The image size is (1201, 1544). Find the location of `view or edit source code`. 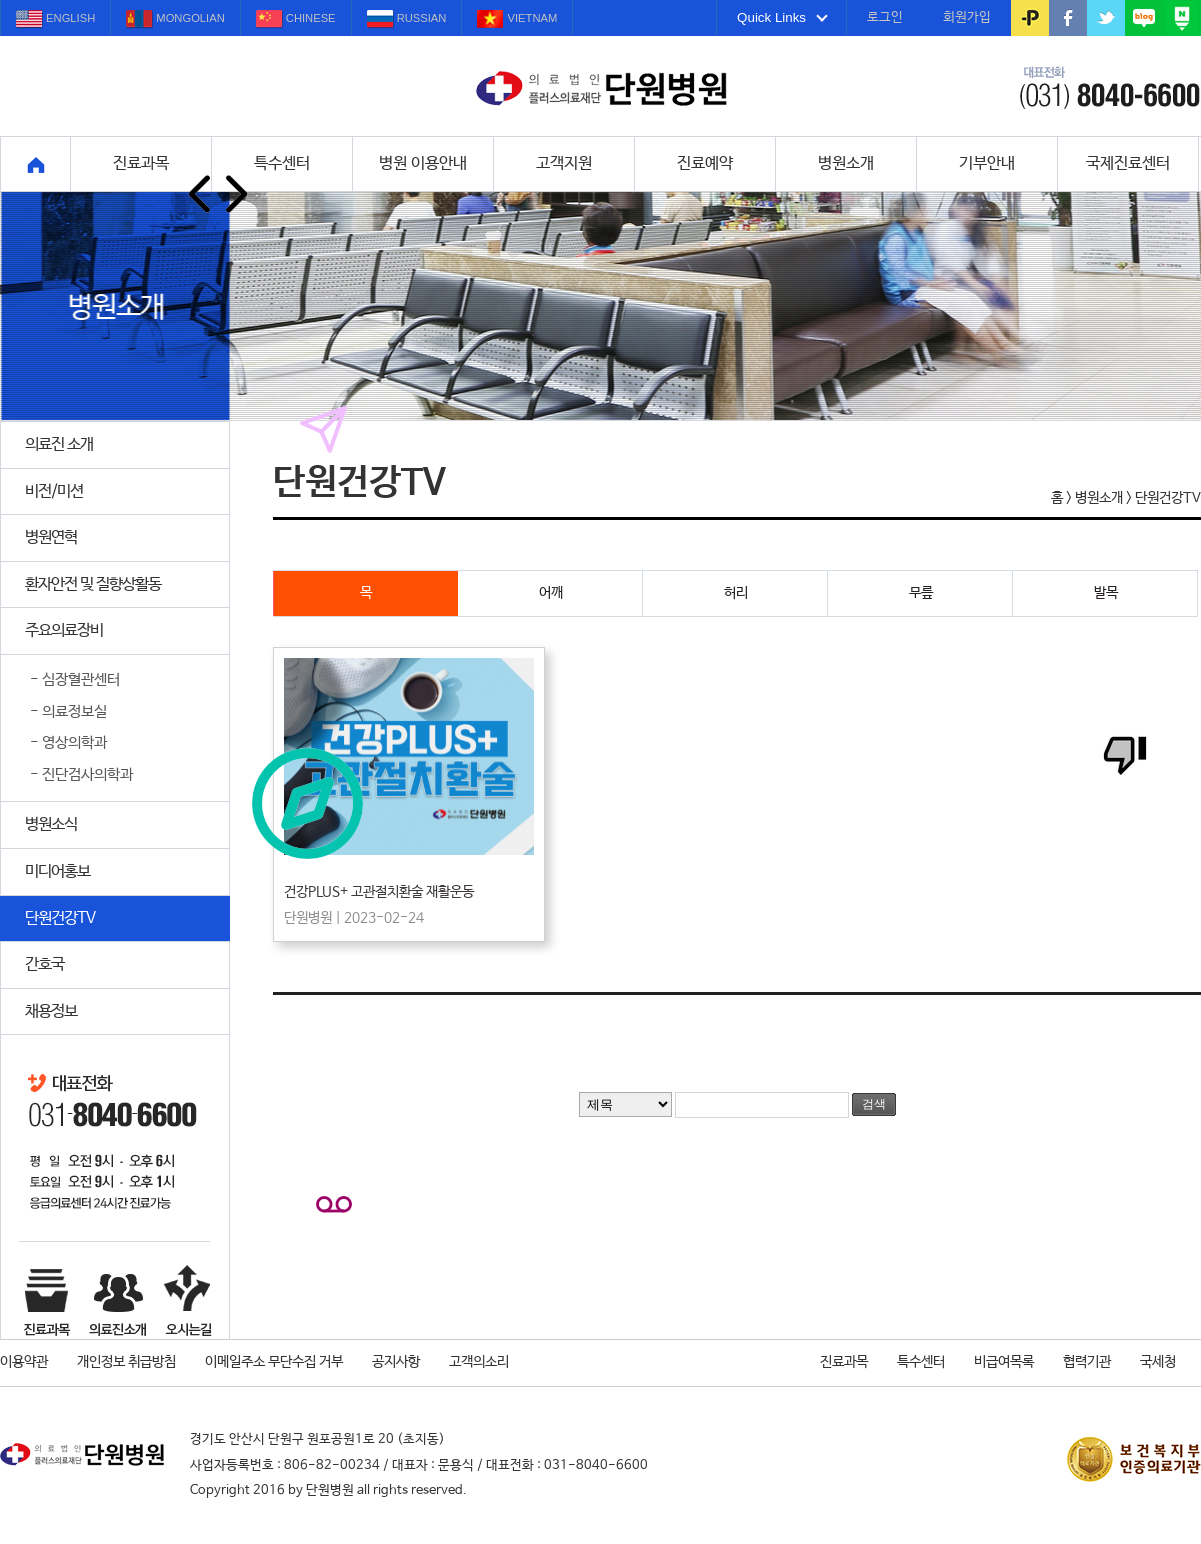

view or edit source code is located at coordinates (218, 194).